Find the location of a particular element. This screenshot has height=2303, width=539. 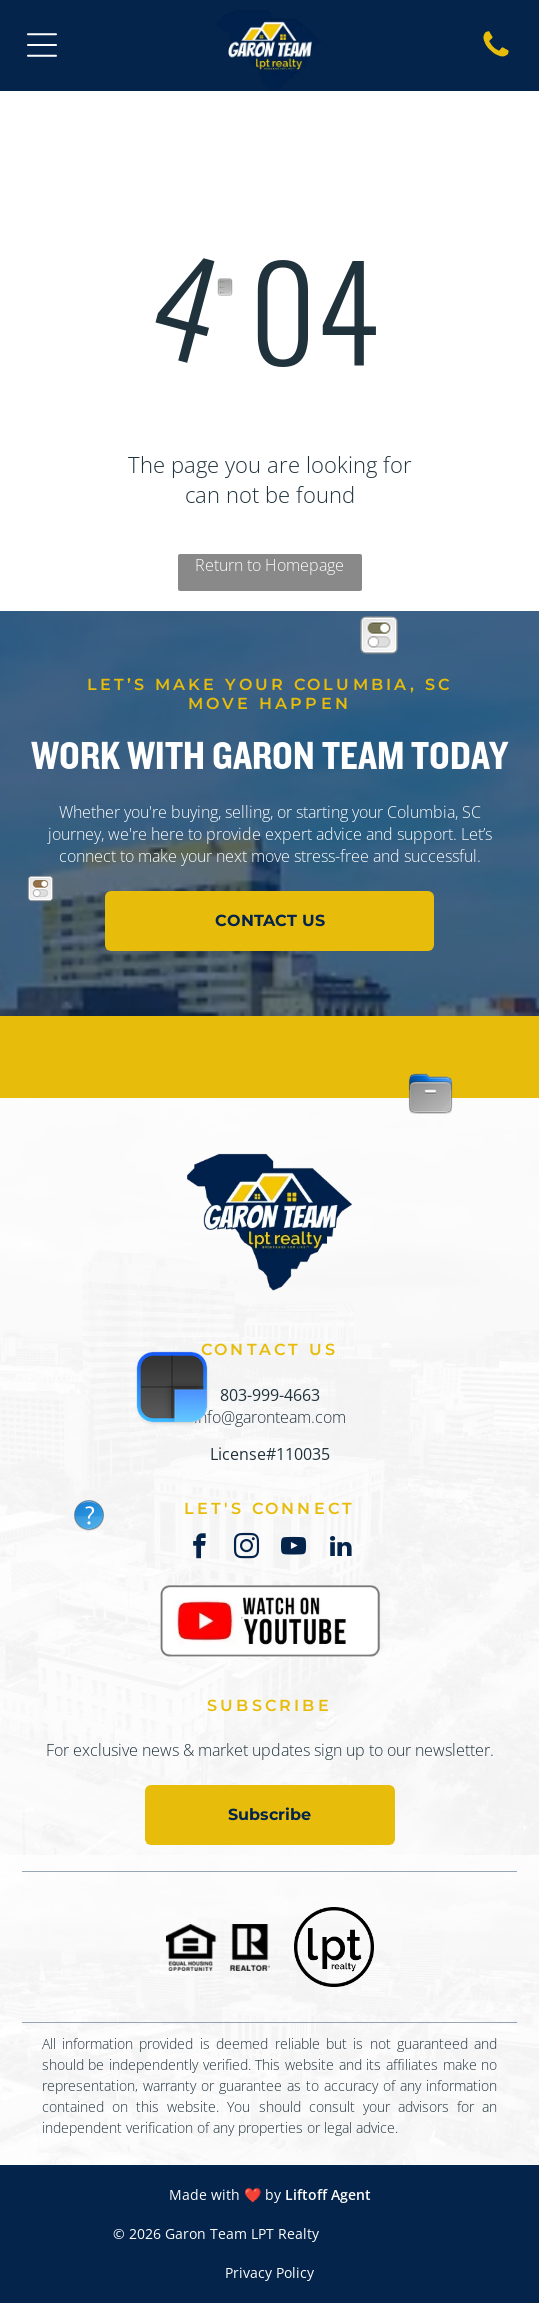

open gnome tweaks settings is located at coordinates (379, 635).